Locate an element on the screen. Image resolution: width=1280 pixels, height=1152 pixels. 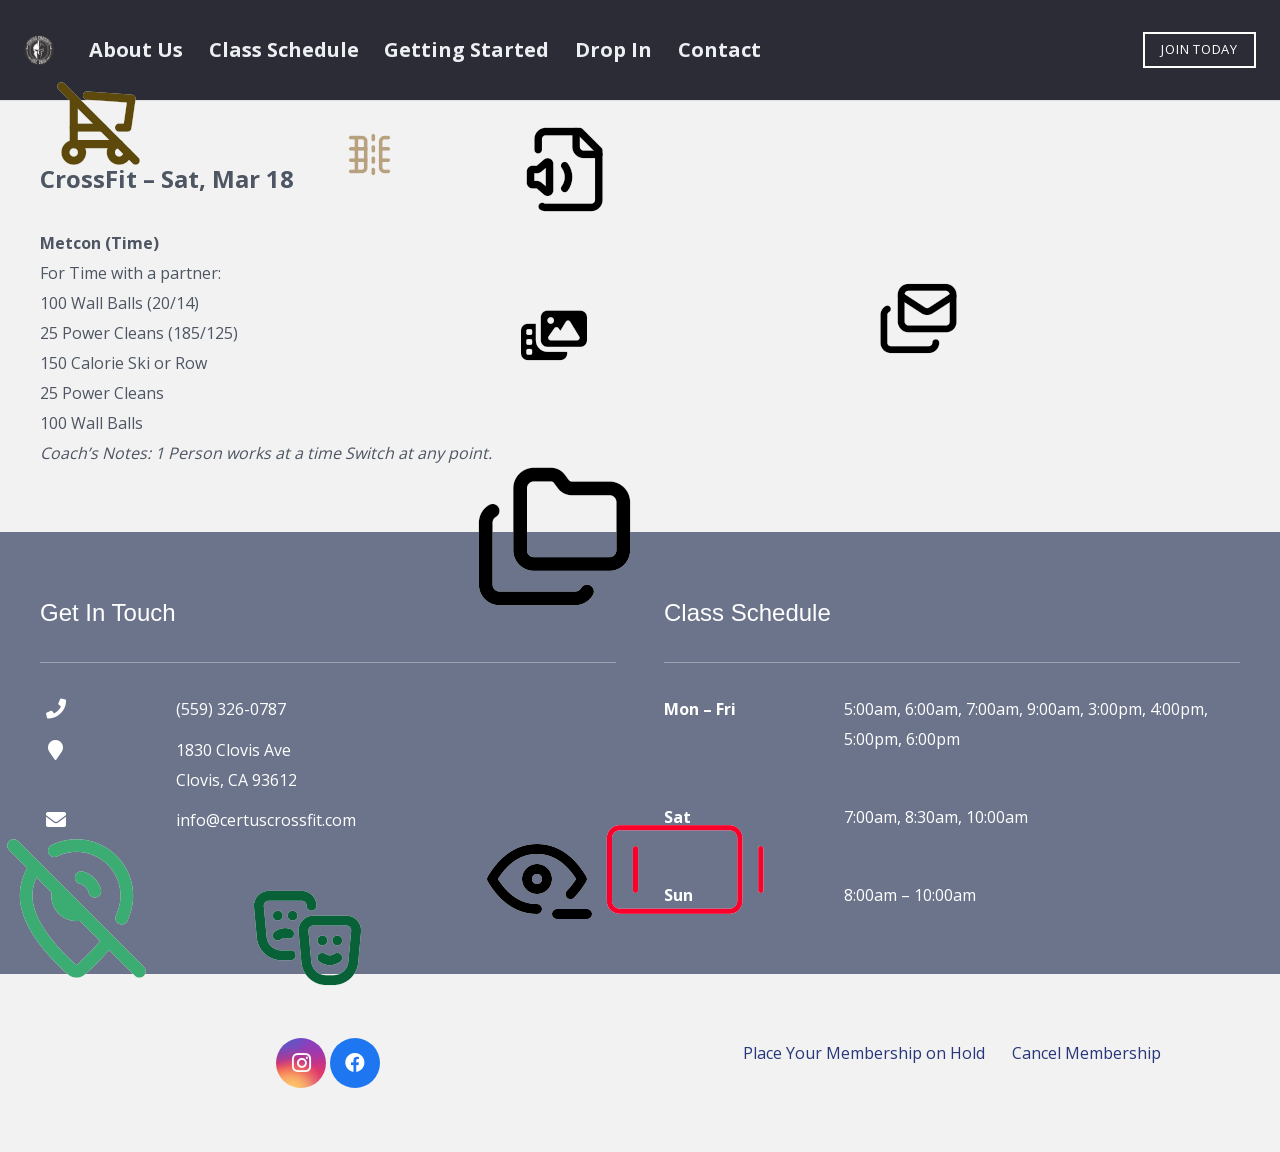
disable location services is located at coordinates (76, 908).